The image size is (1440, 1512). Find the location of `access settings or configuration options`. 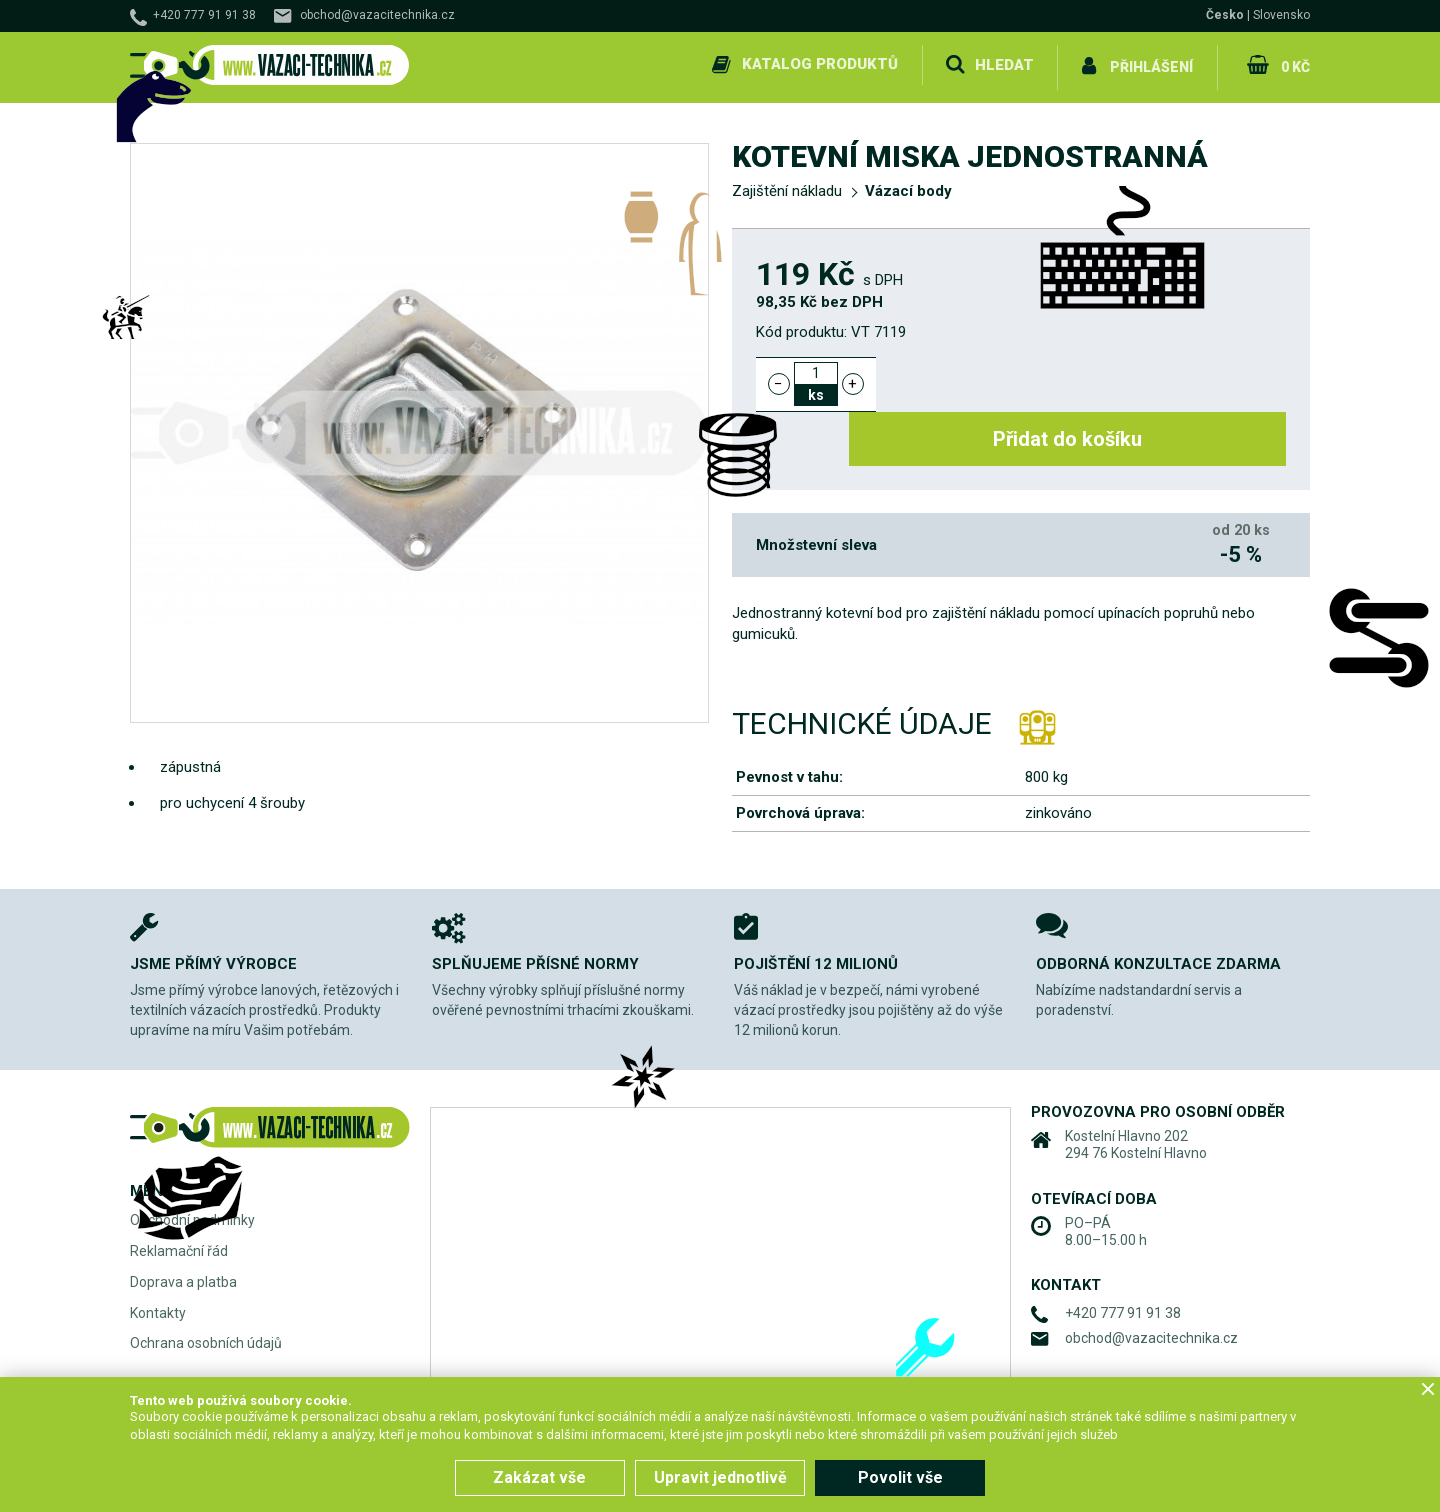

access settings or configuration options is located at coordinates (925, 1347).